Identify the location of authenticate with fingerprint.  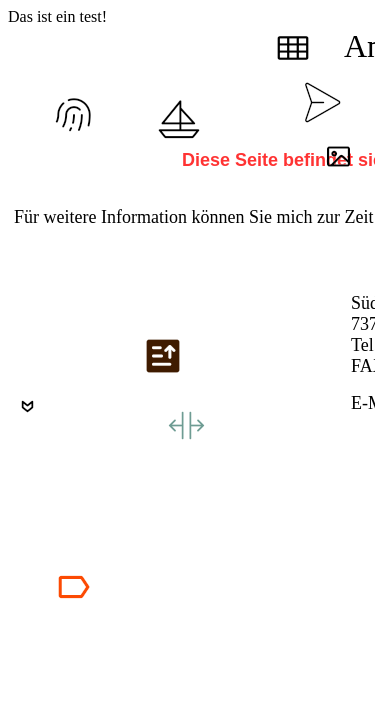
(74, 115).